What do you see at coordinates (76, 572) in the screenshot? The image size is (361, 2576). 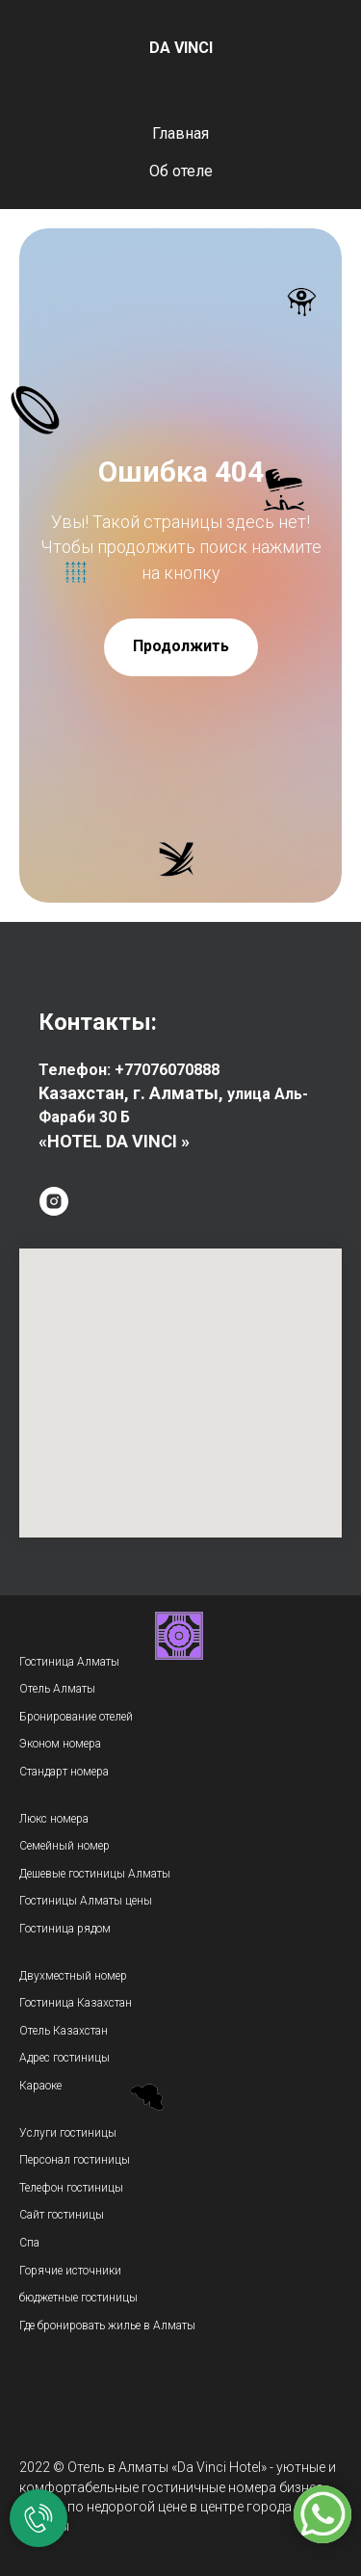 I see `indicates a group or team of players` at bounding box center [76, 572].